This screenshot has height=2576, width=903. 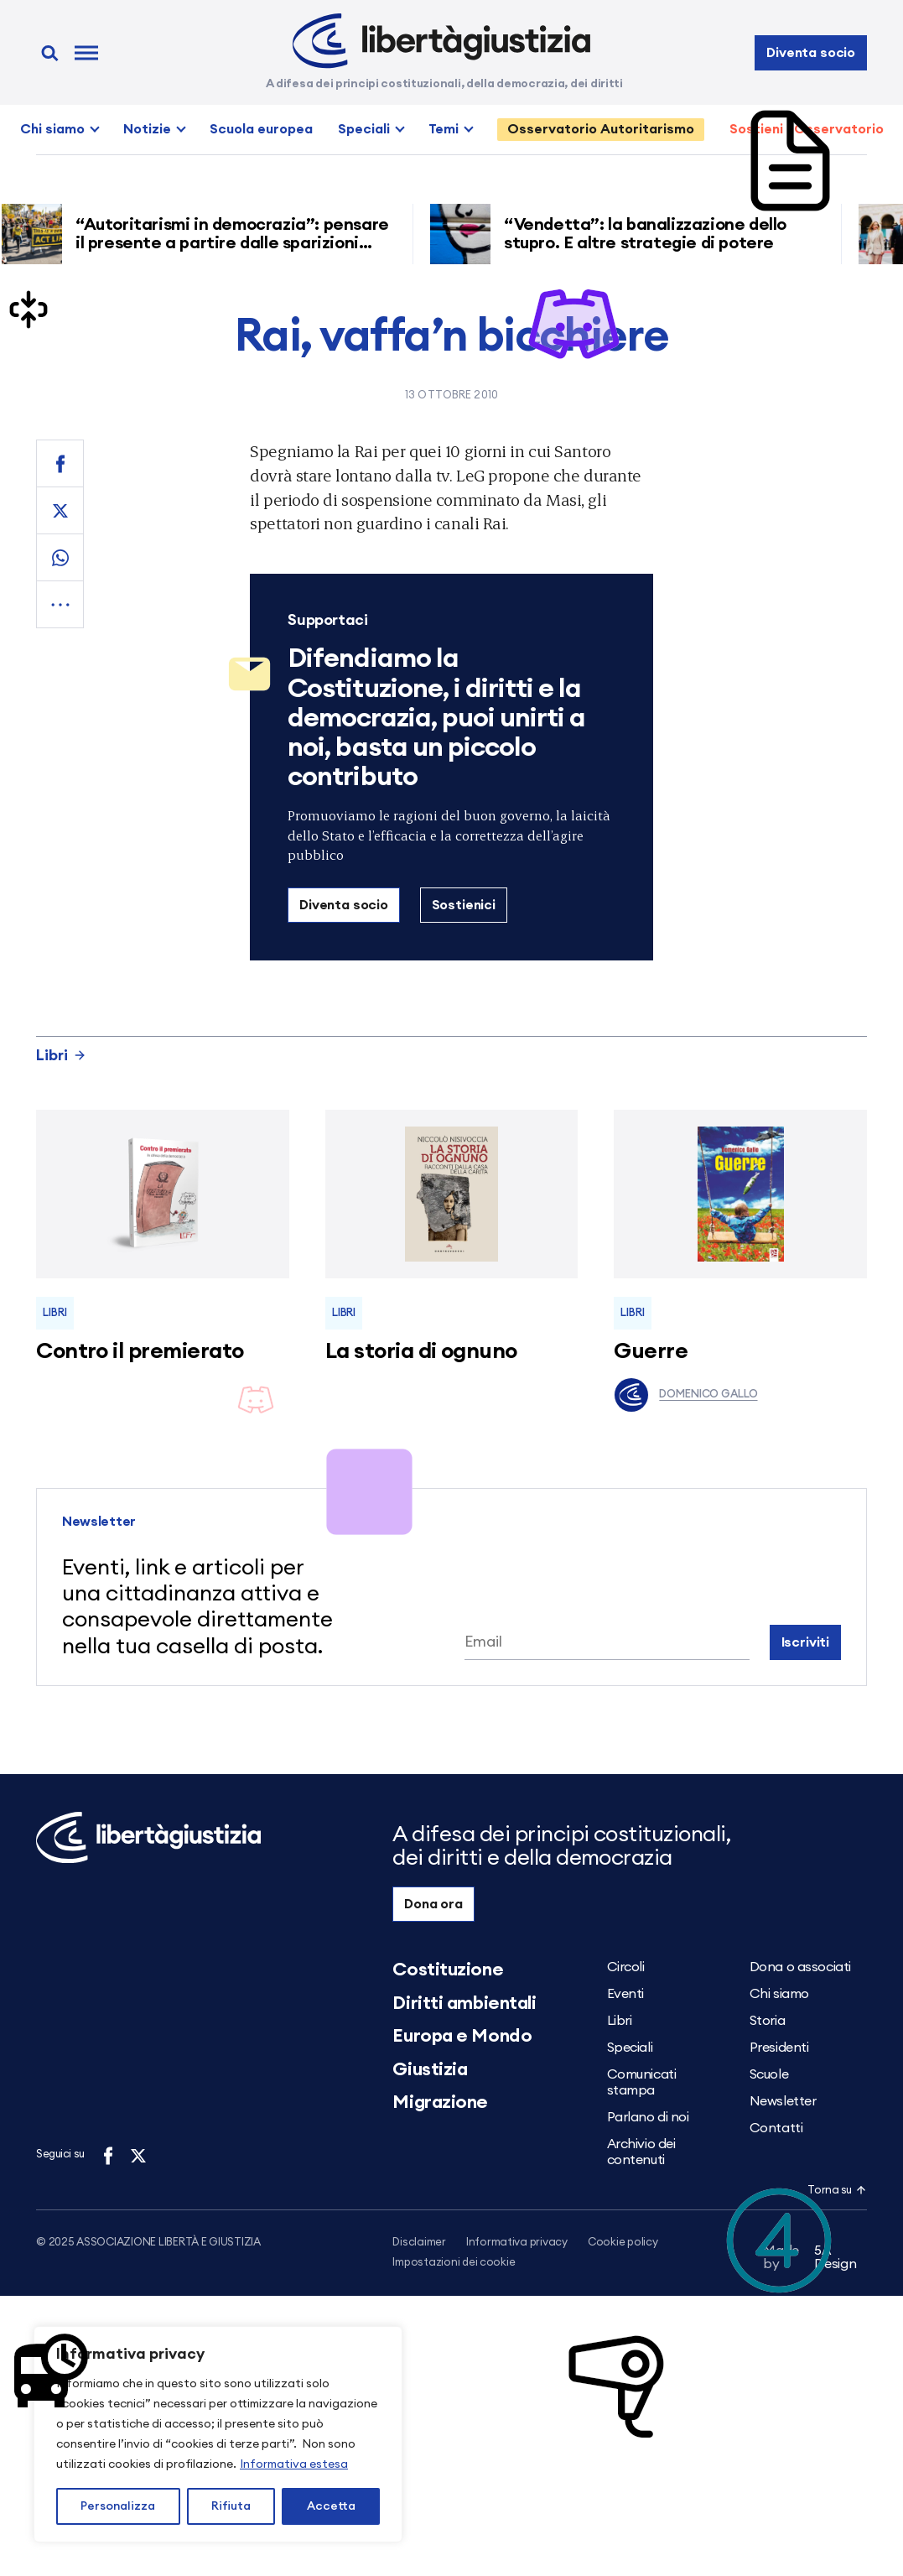 What do you see at coordinates (573, 322) in the screenshot?
I see `open discord` at bounding box center [573, 322].